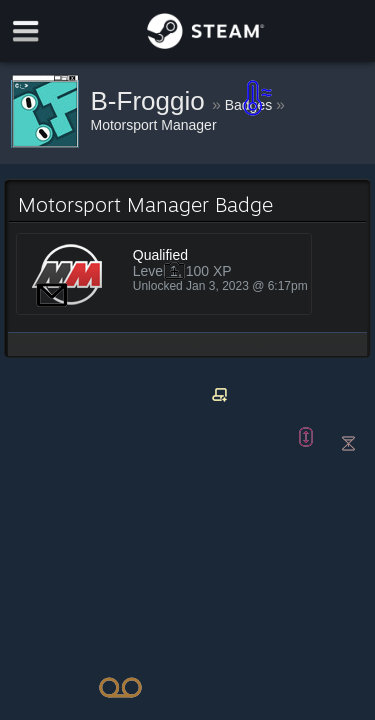 The width and height of the screenshot is (375, 720). What do you see at coordinates (120, 687) in the screenshot?
I see `access voicemail messages` at bounding box center [120, 687].